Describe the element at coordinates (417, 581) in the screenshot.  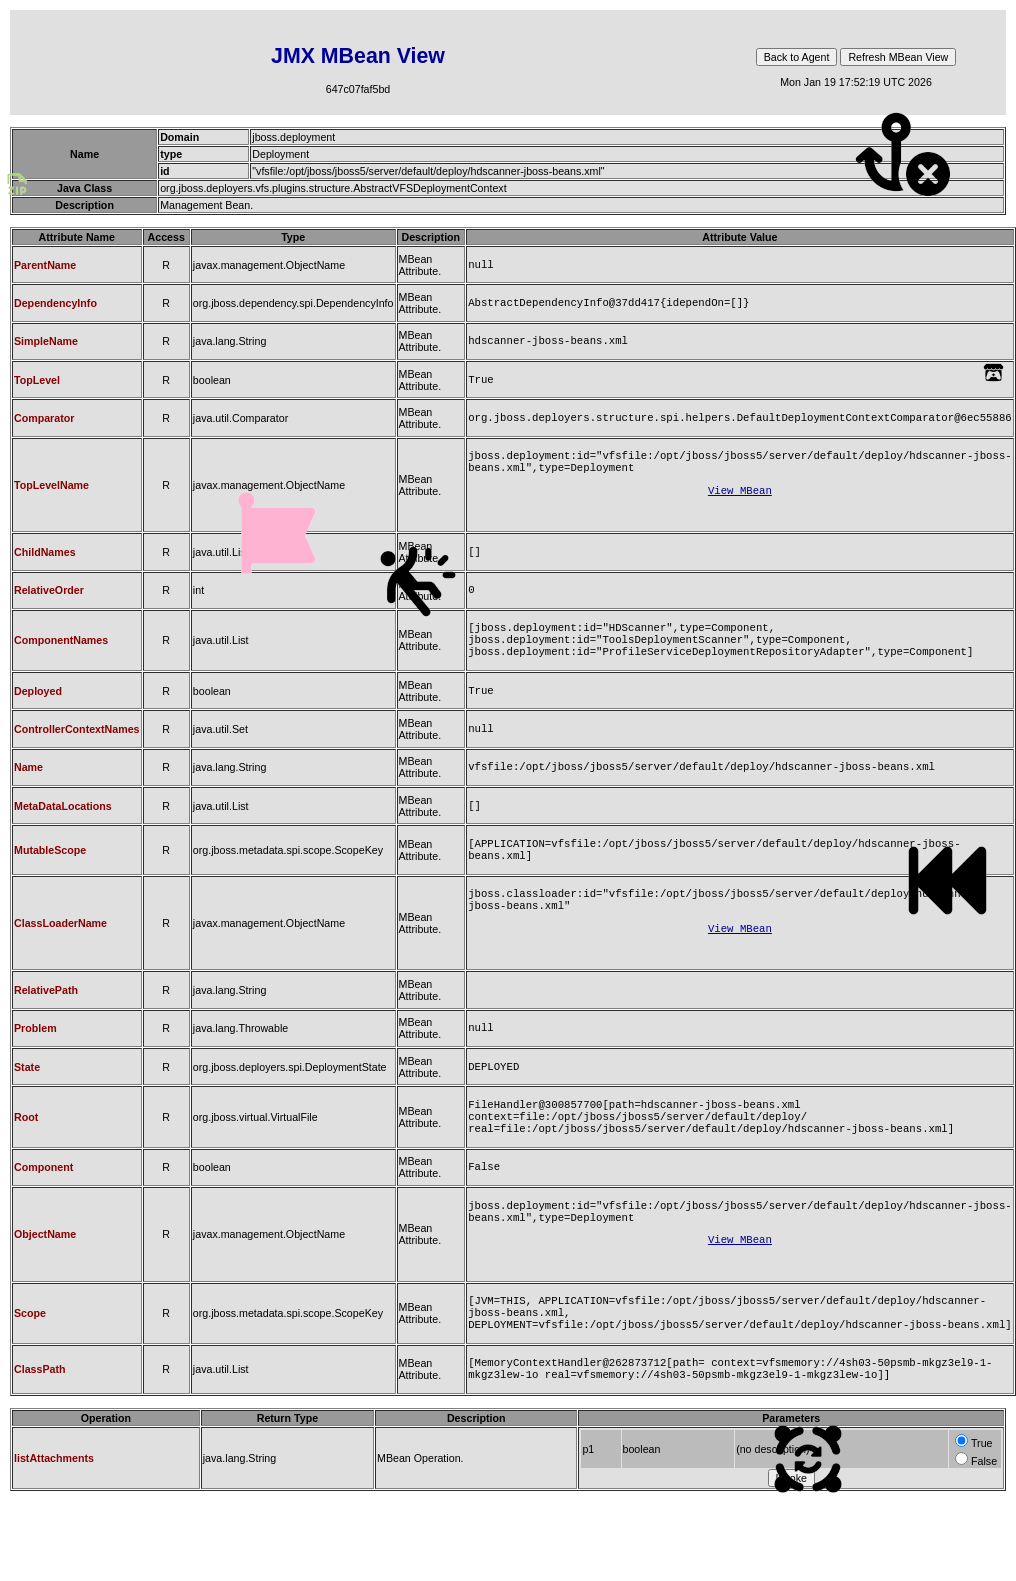
I see `indicates a slip, trip, or fall hazard warning` at that location.